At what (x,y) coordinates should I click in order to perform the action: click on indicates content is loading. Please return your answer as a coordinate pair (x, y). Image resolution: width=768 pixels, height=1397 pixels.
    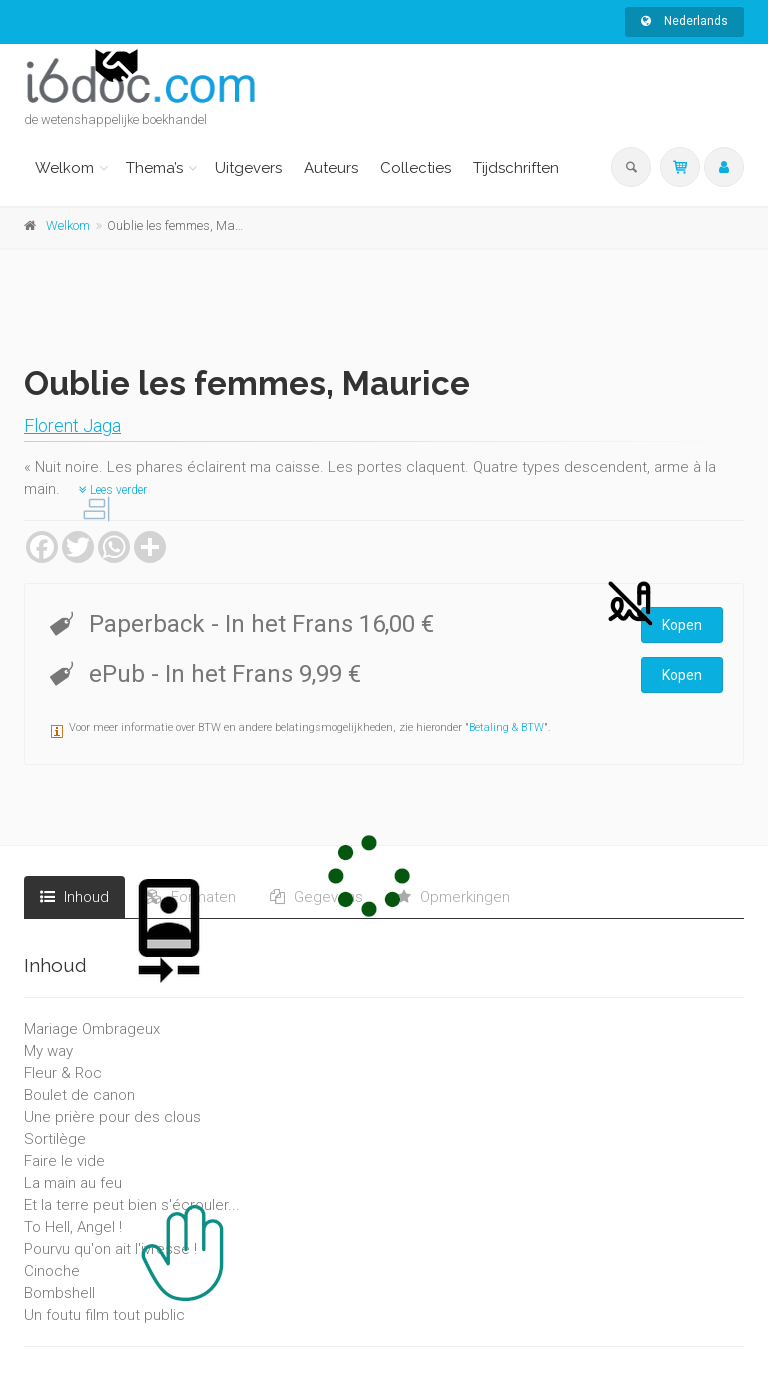
    Looking at the image, I should click on (369, 876).